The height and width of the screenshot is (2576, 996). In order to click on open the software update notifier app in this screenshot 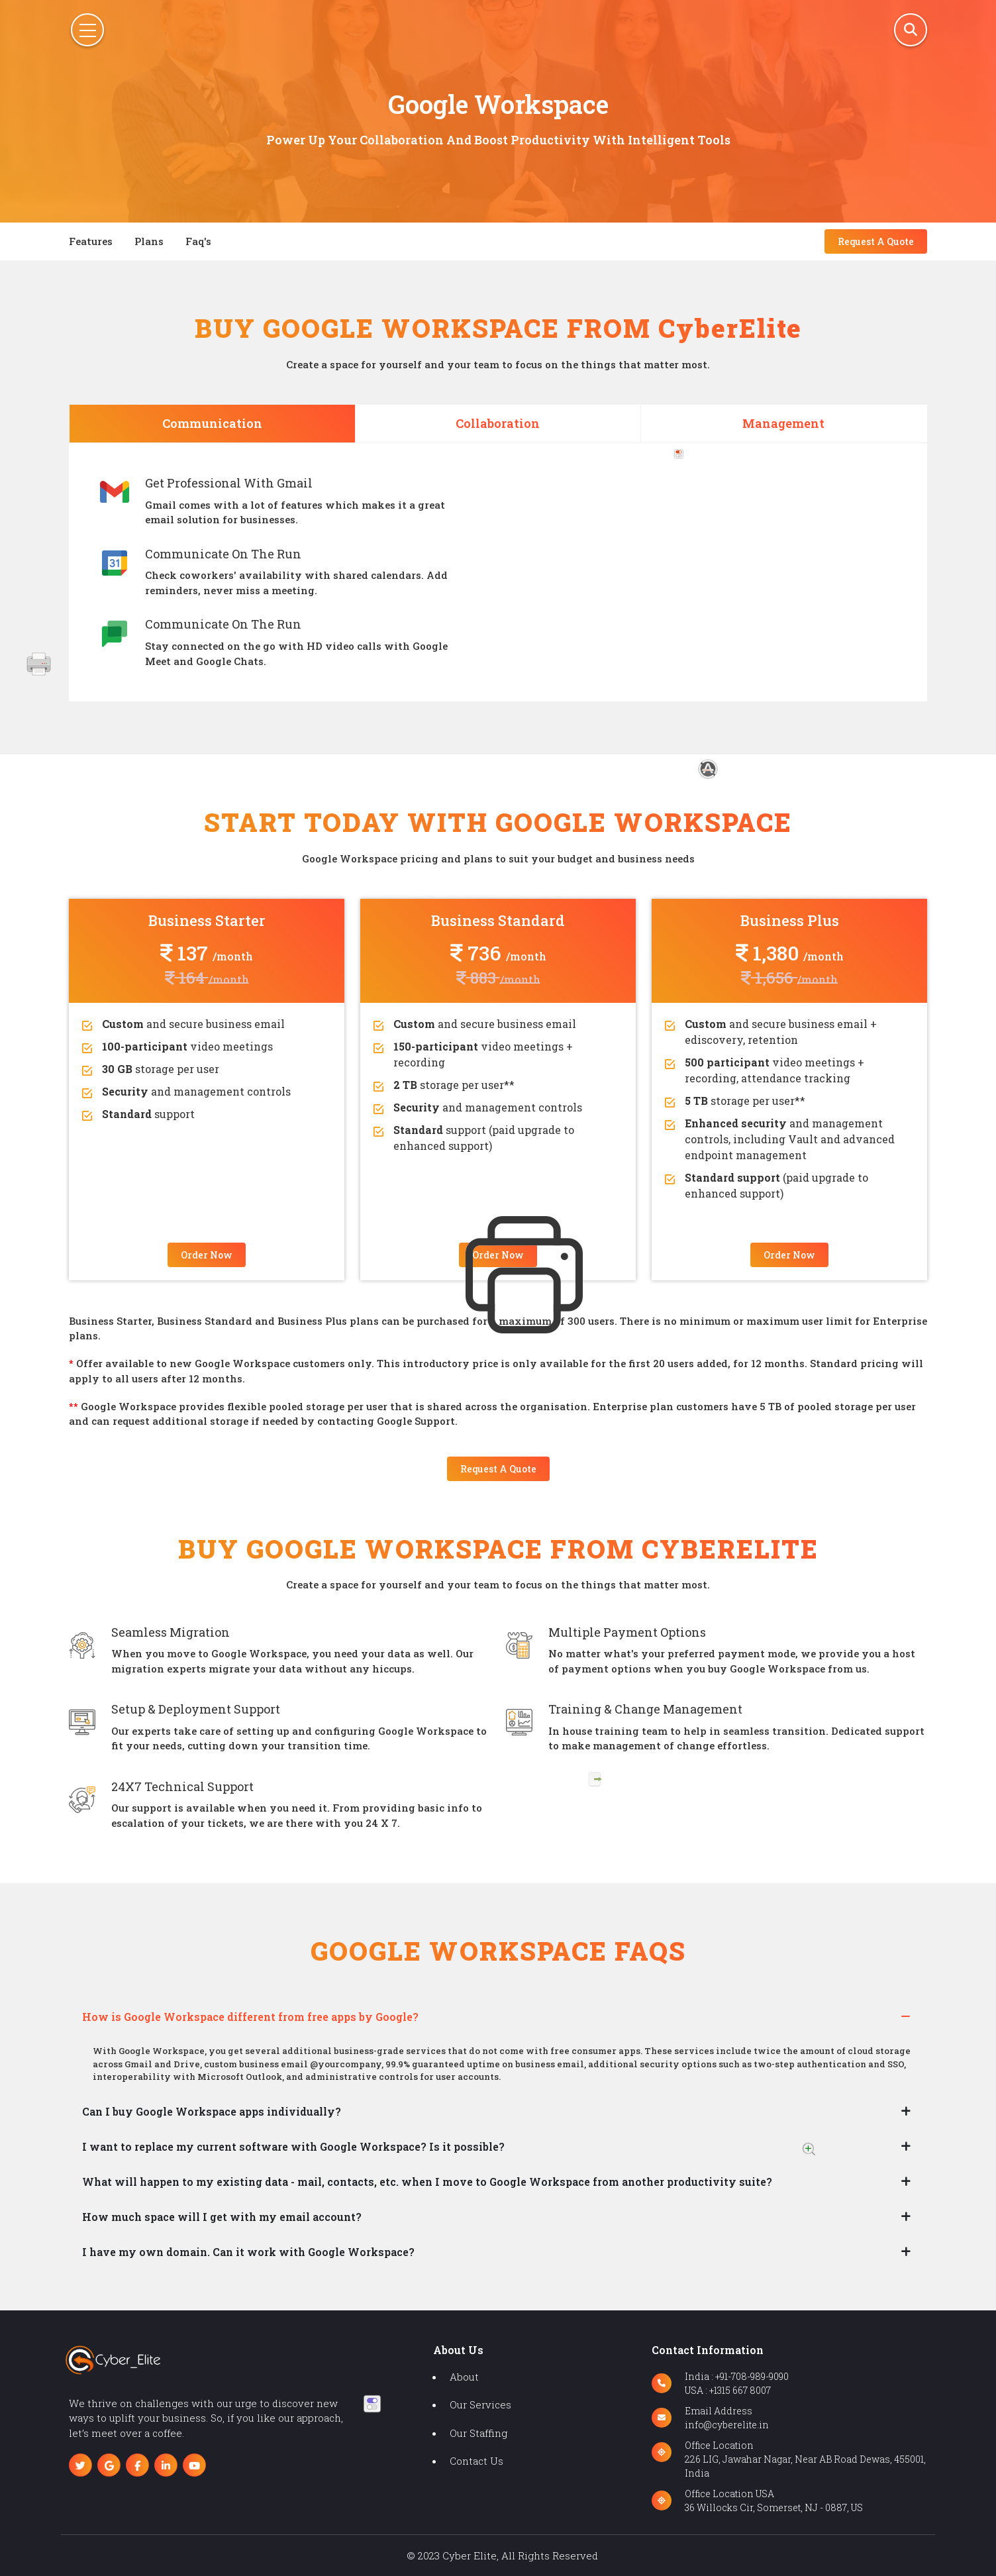, I will do `click(708, 769)`.